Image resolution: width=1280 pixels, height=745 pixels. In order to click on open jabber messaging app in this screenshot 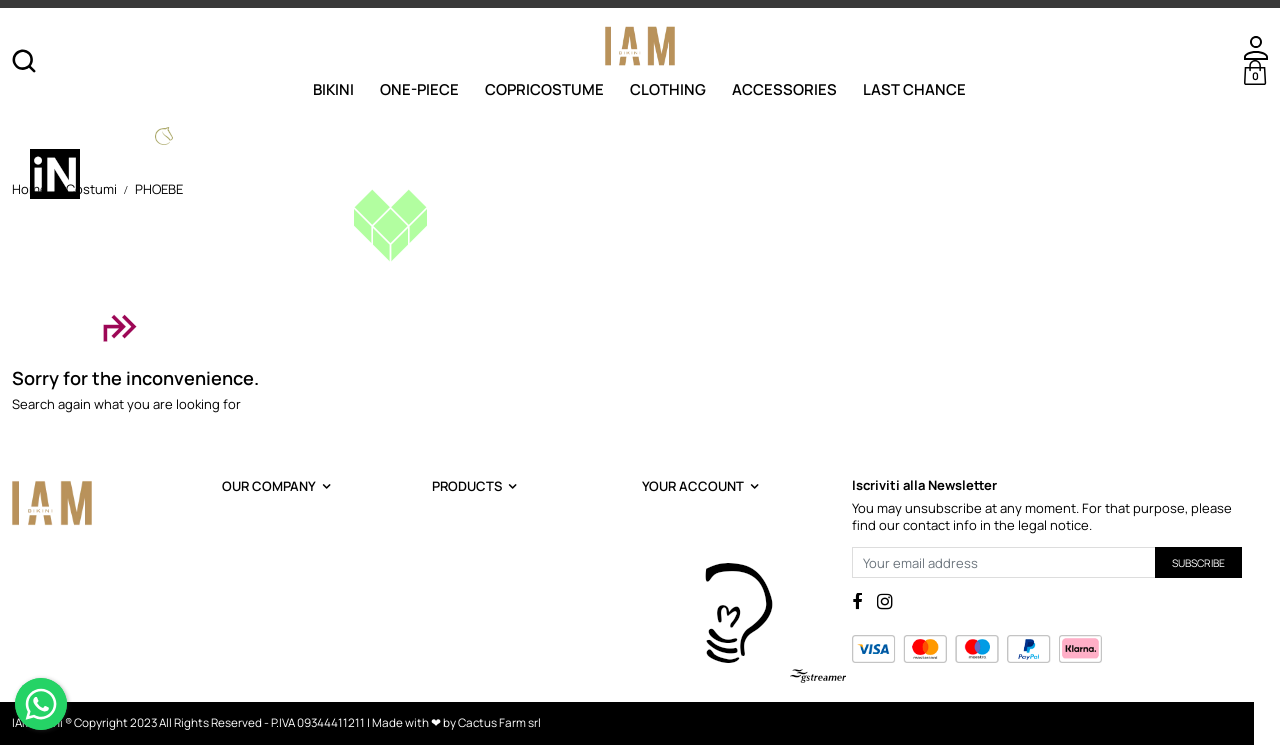, I will do `click(739, 613)`.